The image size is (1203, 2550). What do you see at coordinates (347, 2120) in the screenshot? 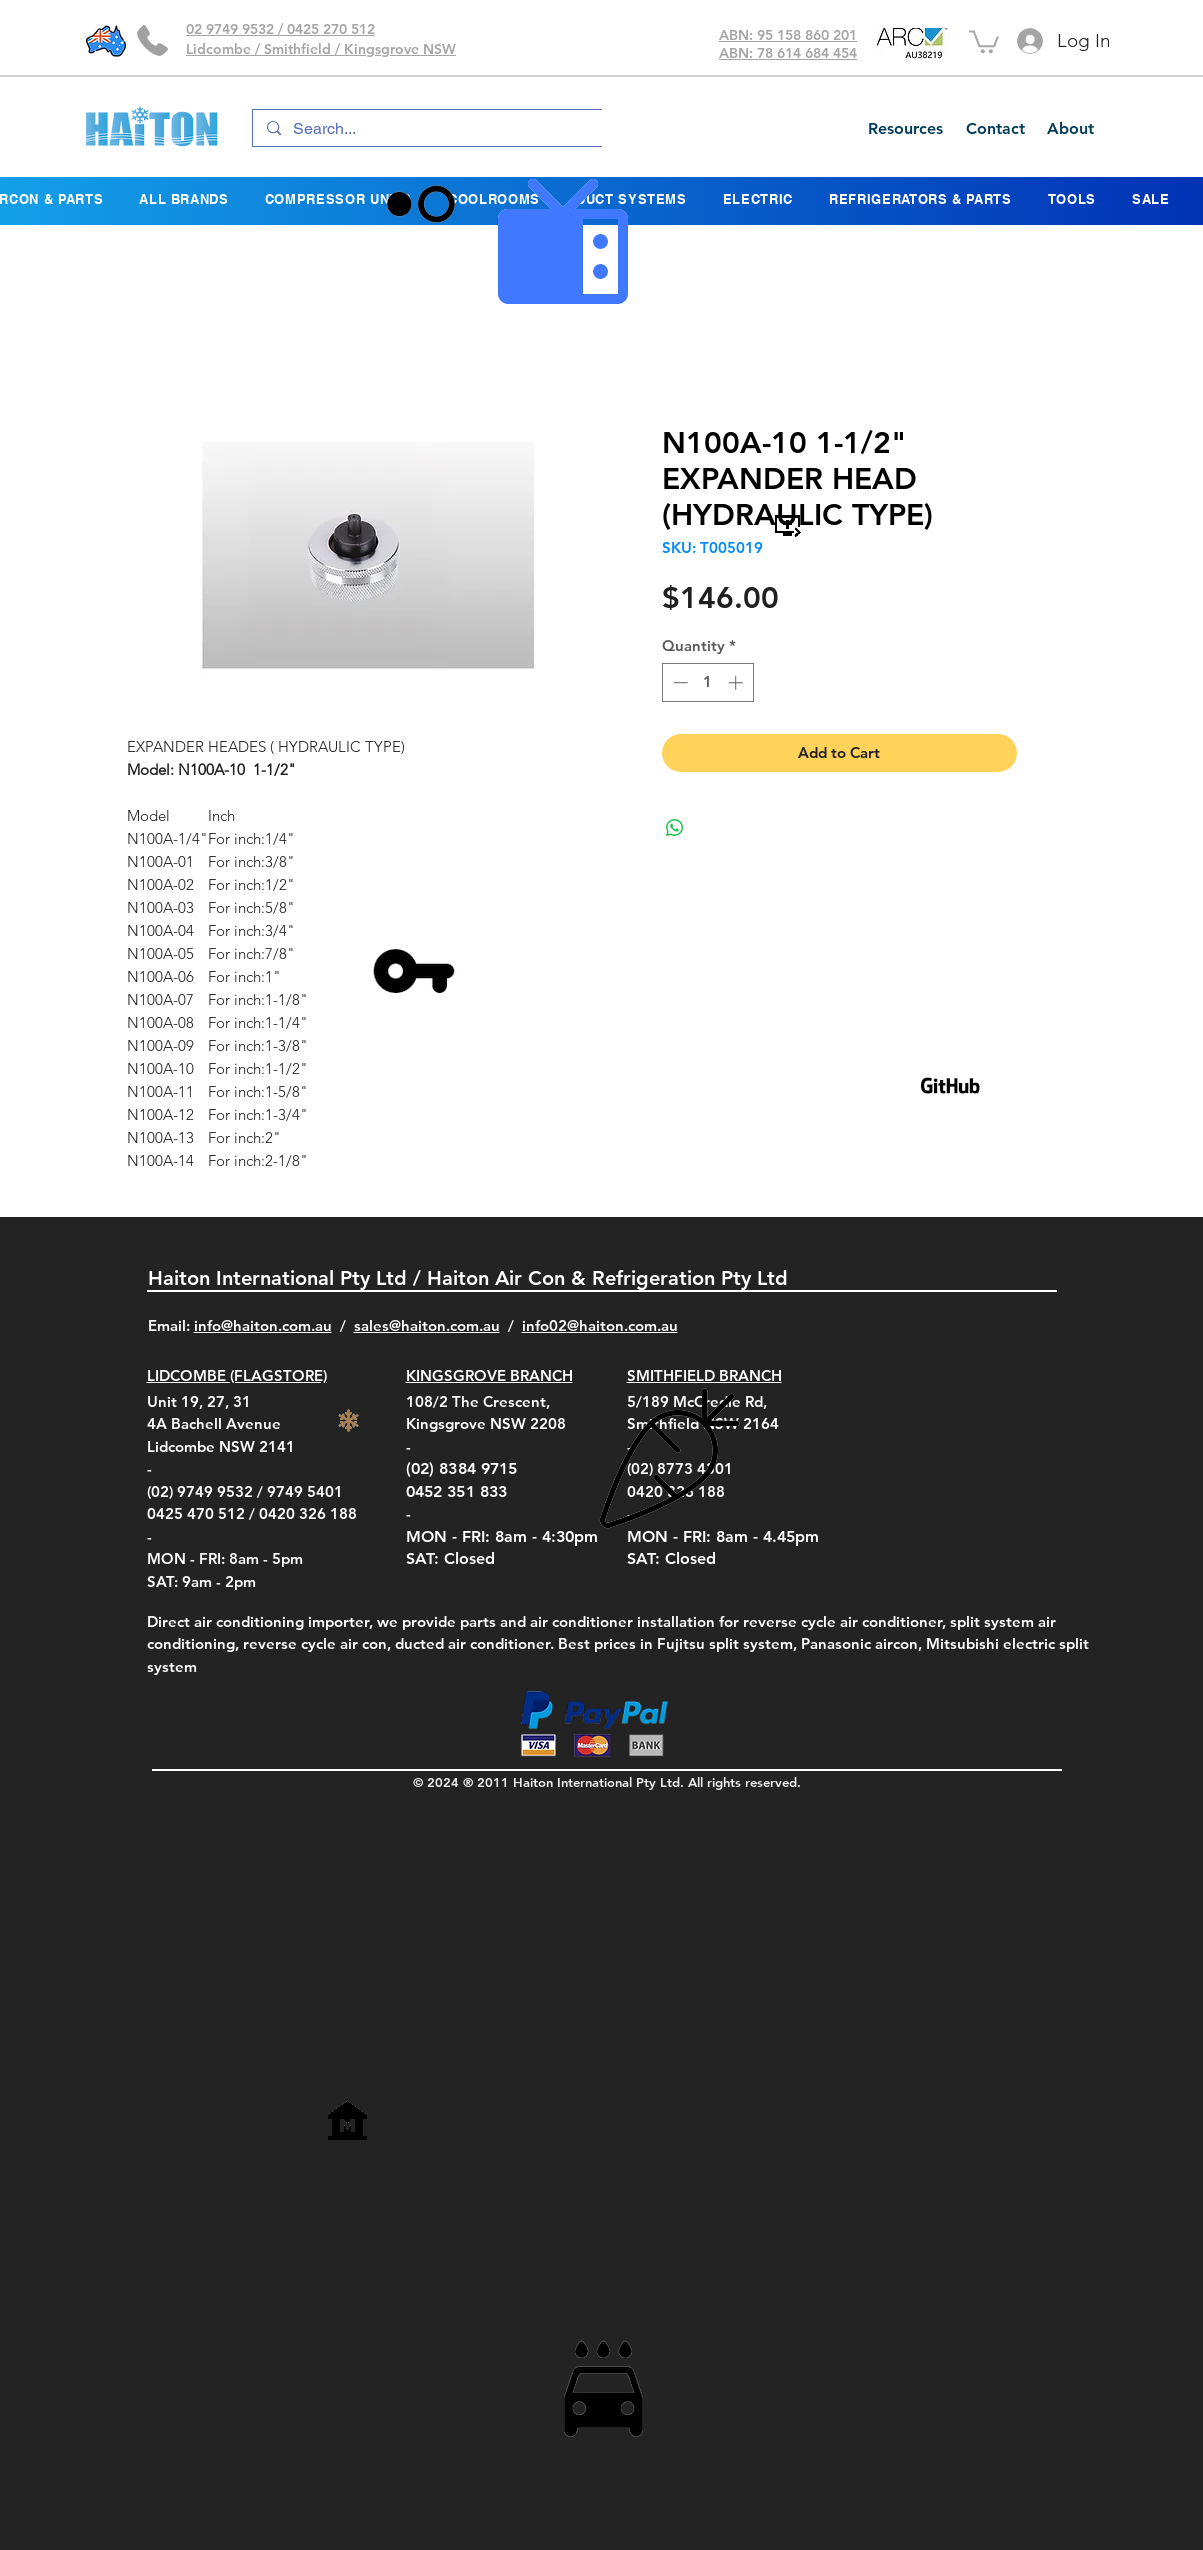
I see `view nearby museums on the map` at bounding box center [347, 2120].